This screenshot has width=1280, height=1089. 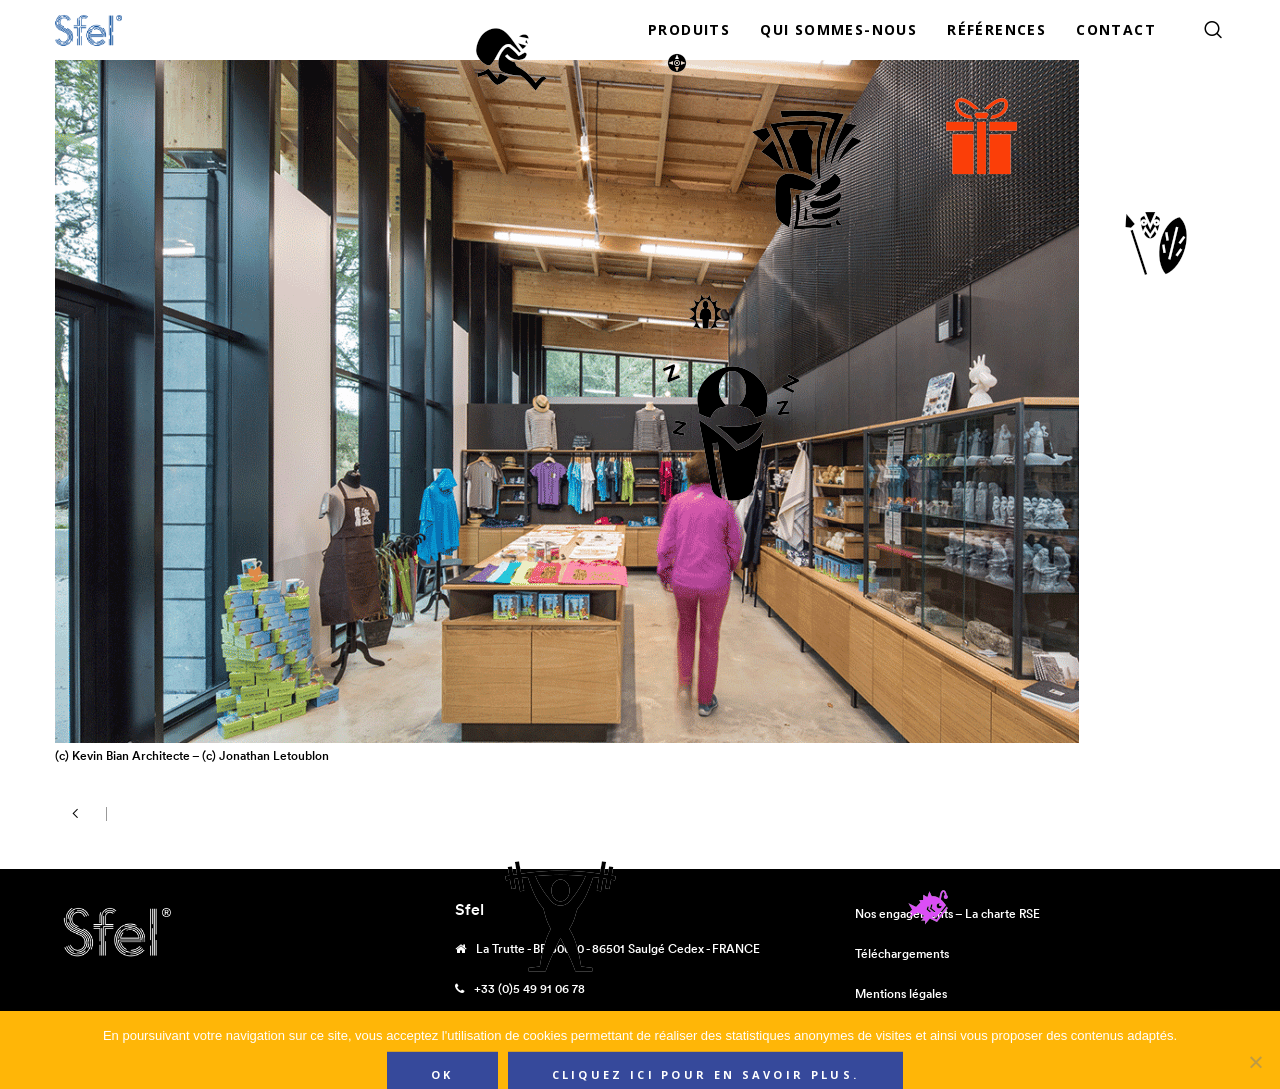 What do you see at coordinates (677, 63) in the screenshot?
I see `navigate or pan in multiple directions` at bounding box center [677, 63].